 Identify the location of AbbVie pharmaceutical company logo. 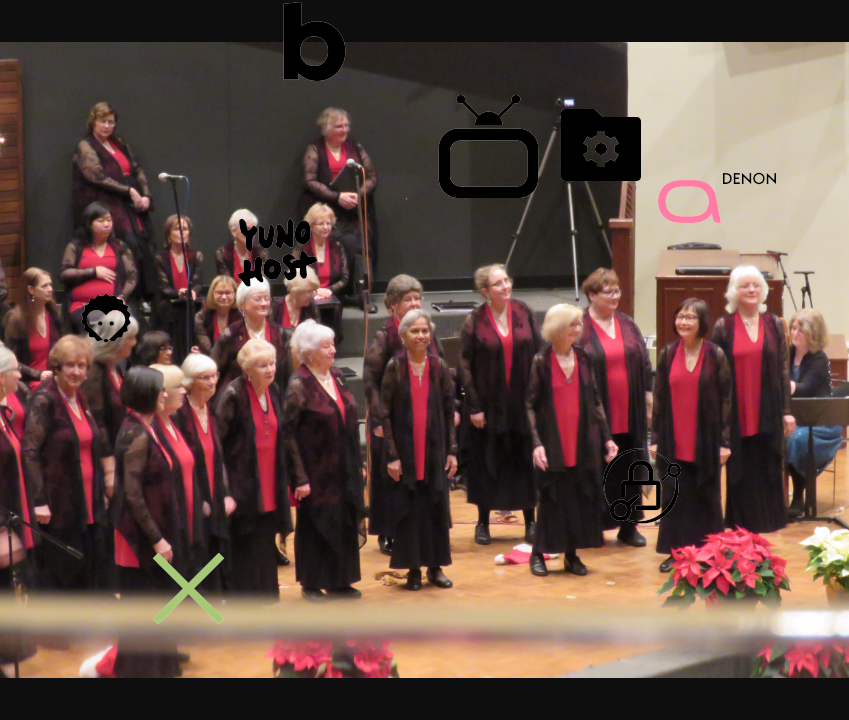
(689, 201).